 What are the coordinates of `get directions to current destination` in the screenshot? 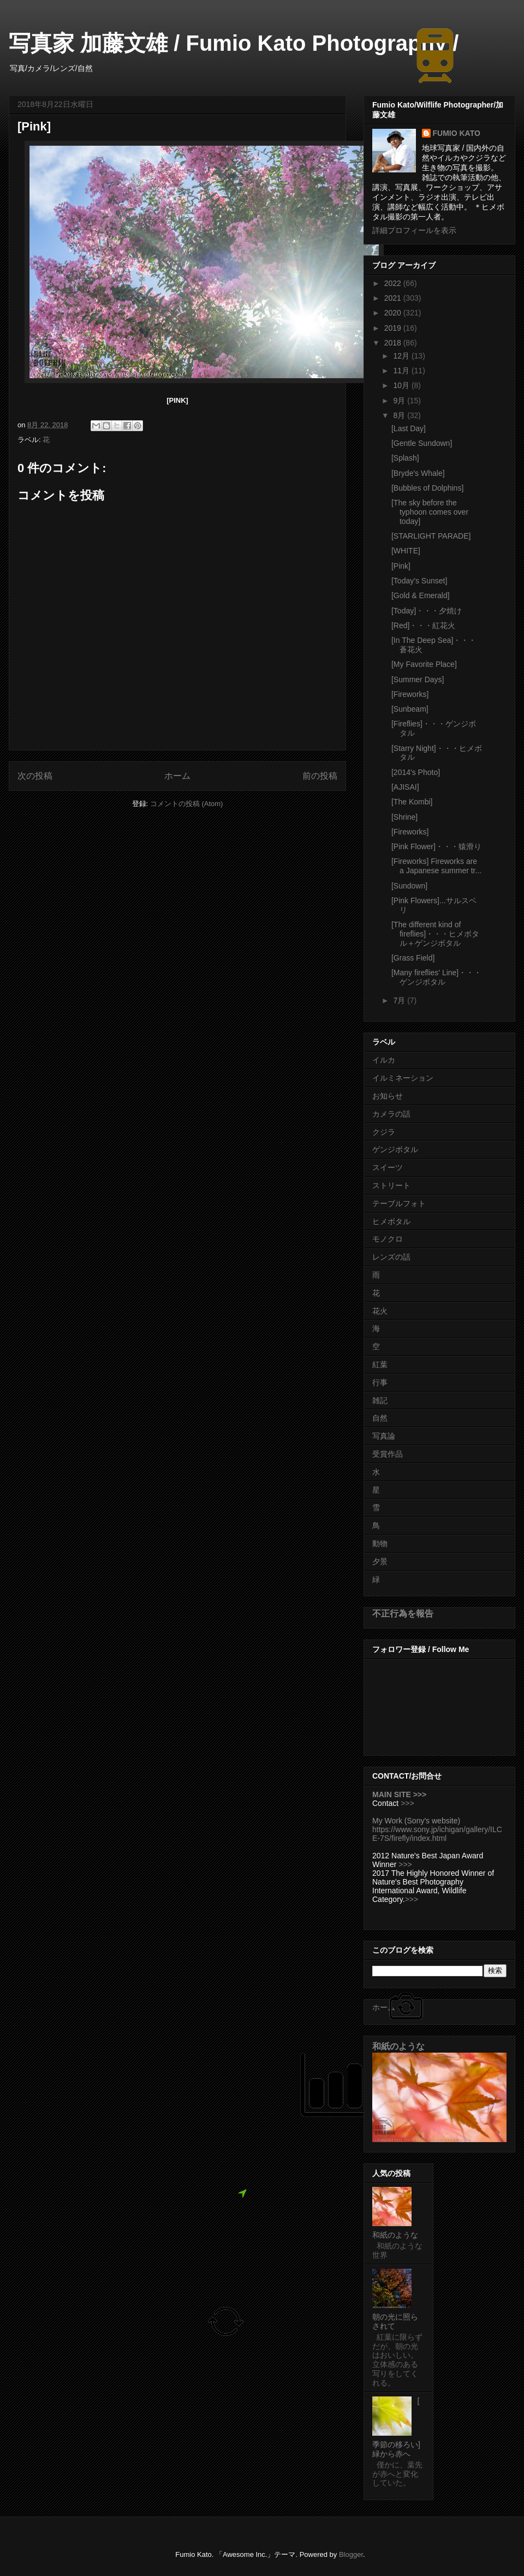 It's located at (242, 2193).